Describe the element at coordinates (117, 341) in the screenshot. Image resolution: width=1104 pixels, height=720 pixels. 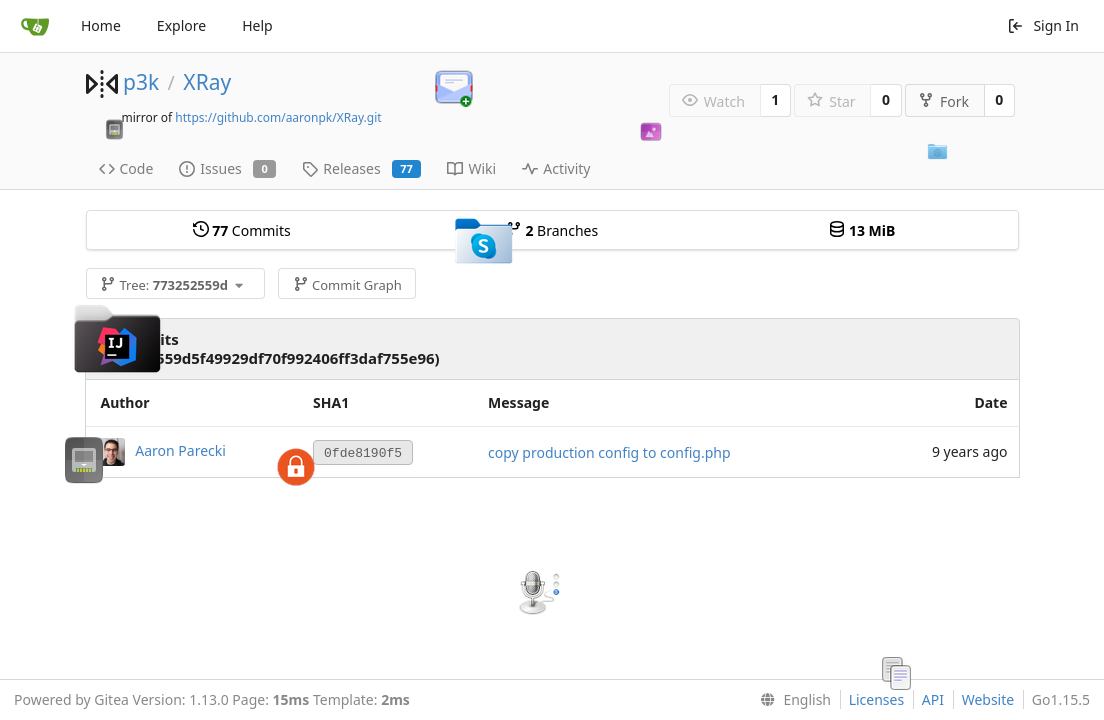
I see `open folder containing IntelliJ IDEA projects` at that location.